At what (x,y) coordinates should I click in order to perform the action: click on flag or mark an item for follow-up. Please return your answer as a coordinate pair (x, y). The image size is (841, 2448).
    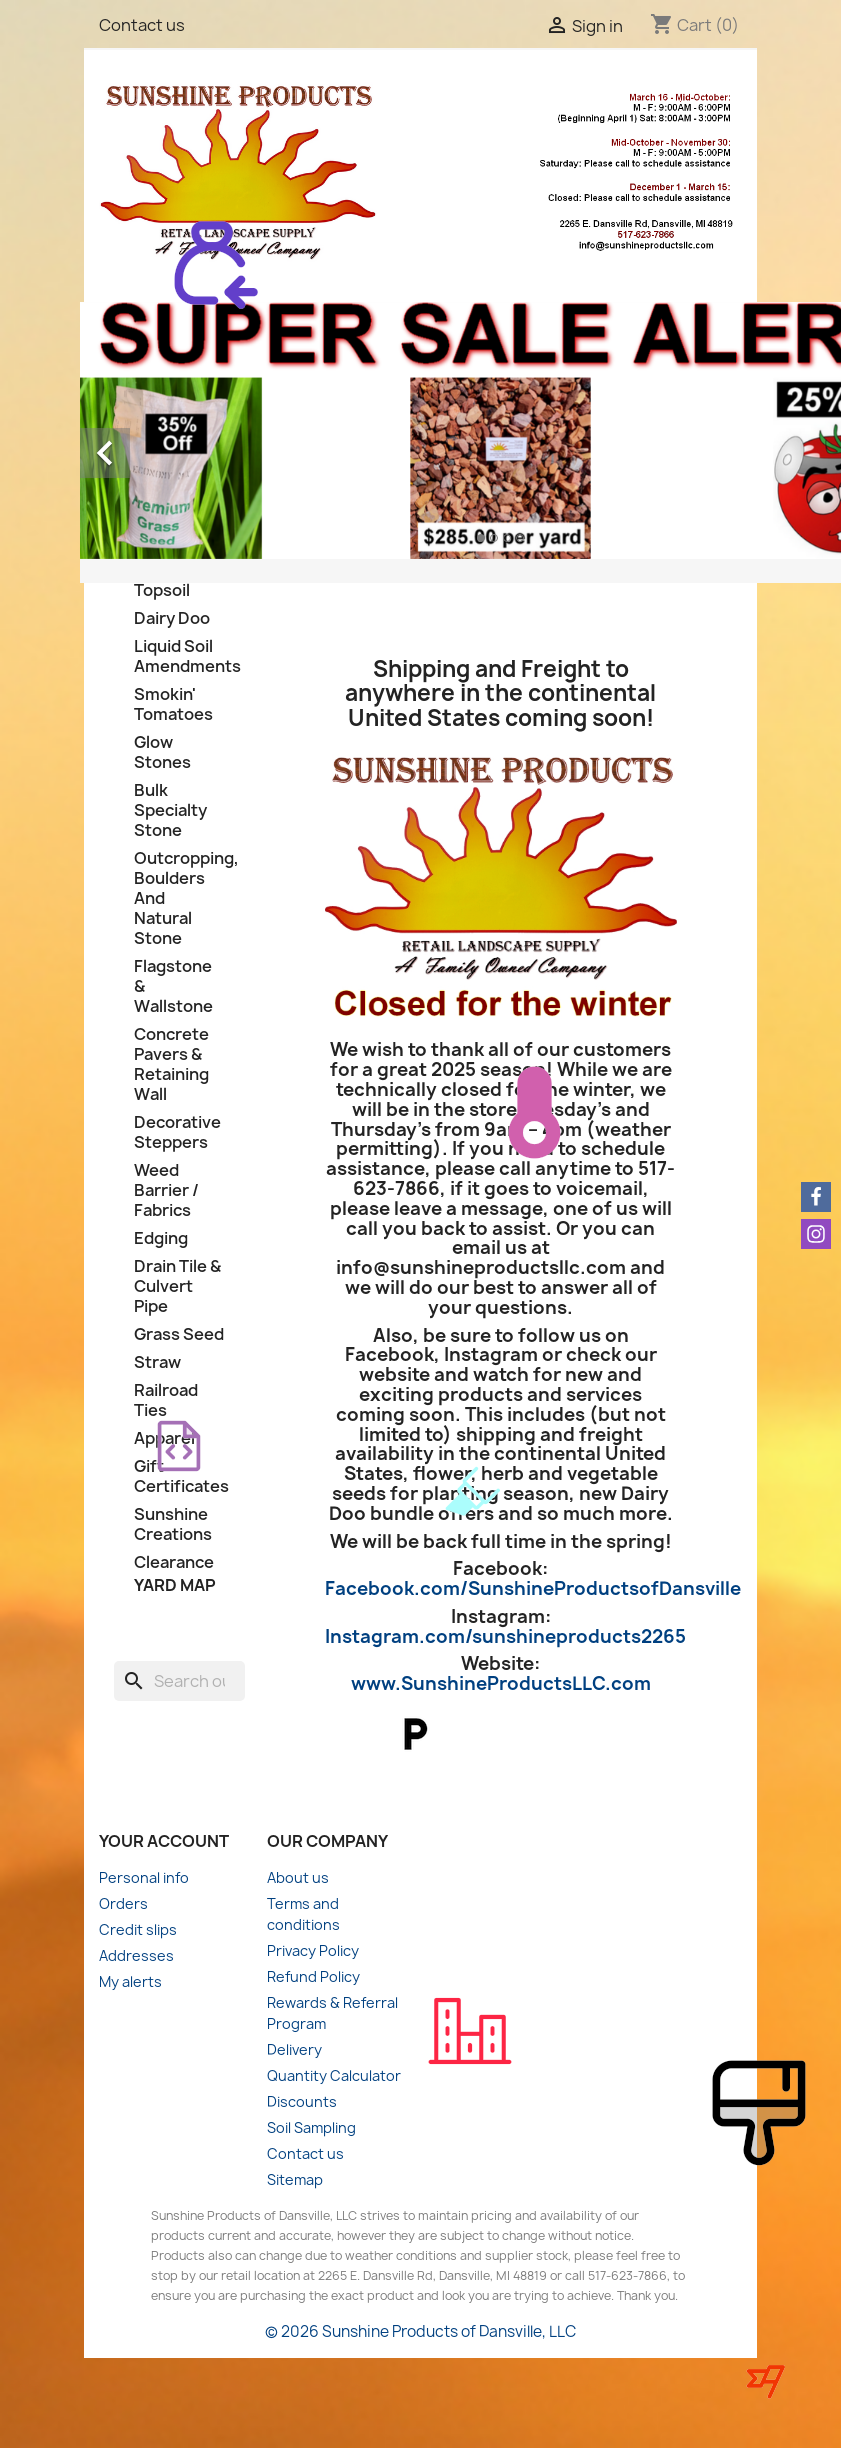
    Looking at the image, I should click on (765, 2380).